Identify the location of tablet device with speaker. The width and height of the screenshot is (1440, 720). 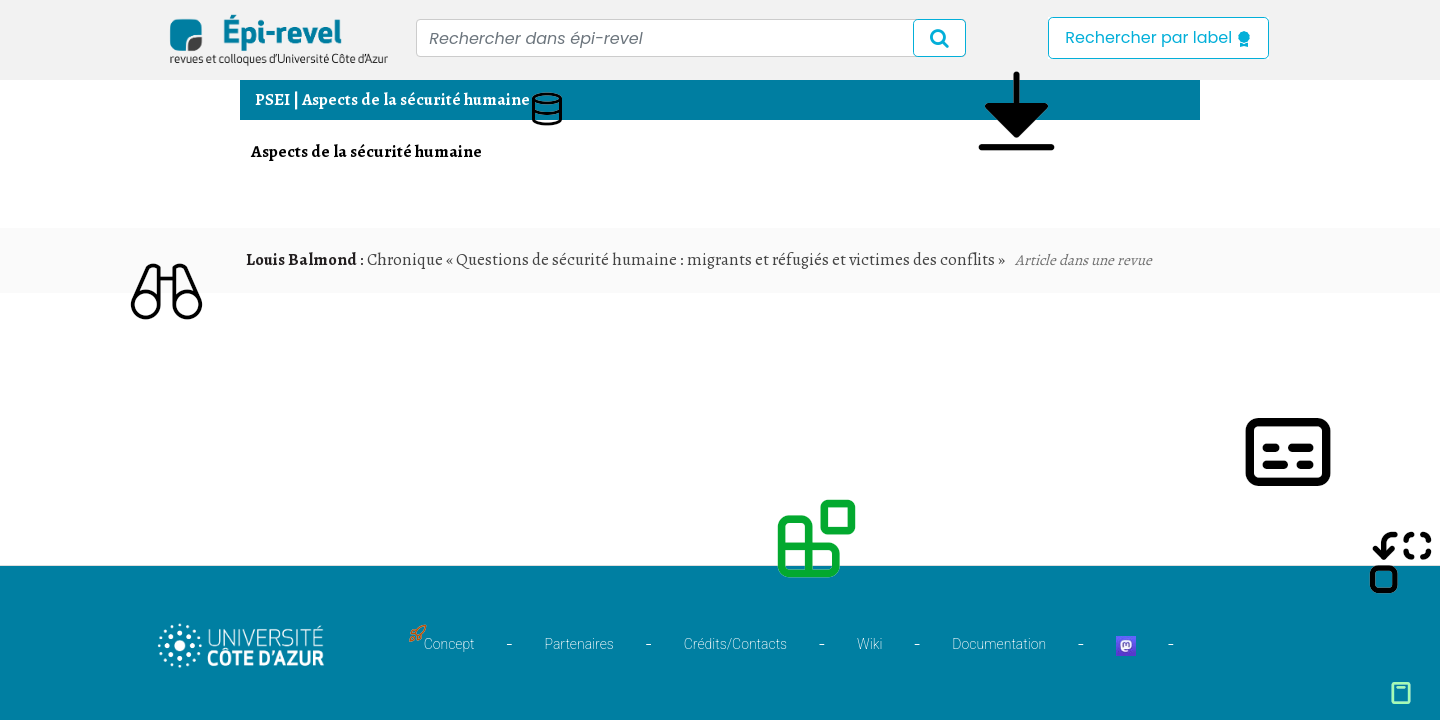
(1401, 693).